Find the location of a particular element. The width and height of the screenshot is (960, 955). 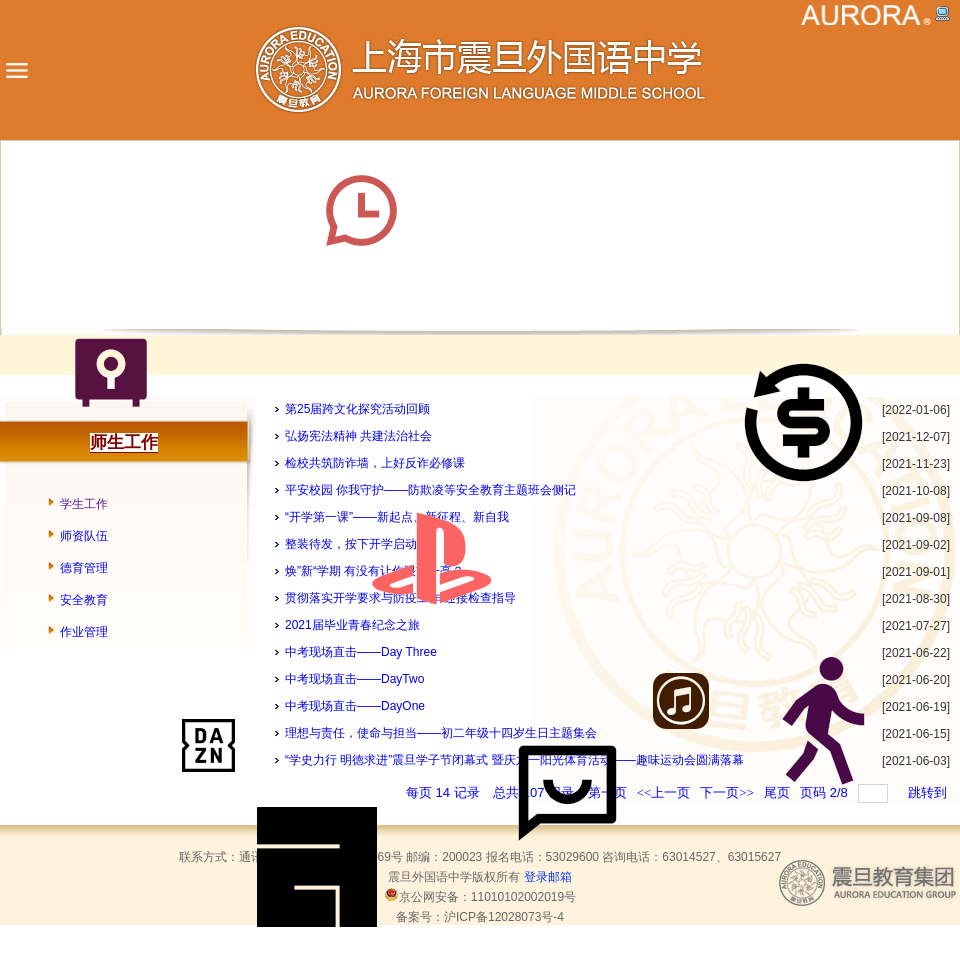

open PlayStation app or services is located at coordinates (433, 556).